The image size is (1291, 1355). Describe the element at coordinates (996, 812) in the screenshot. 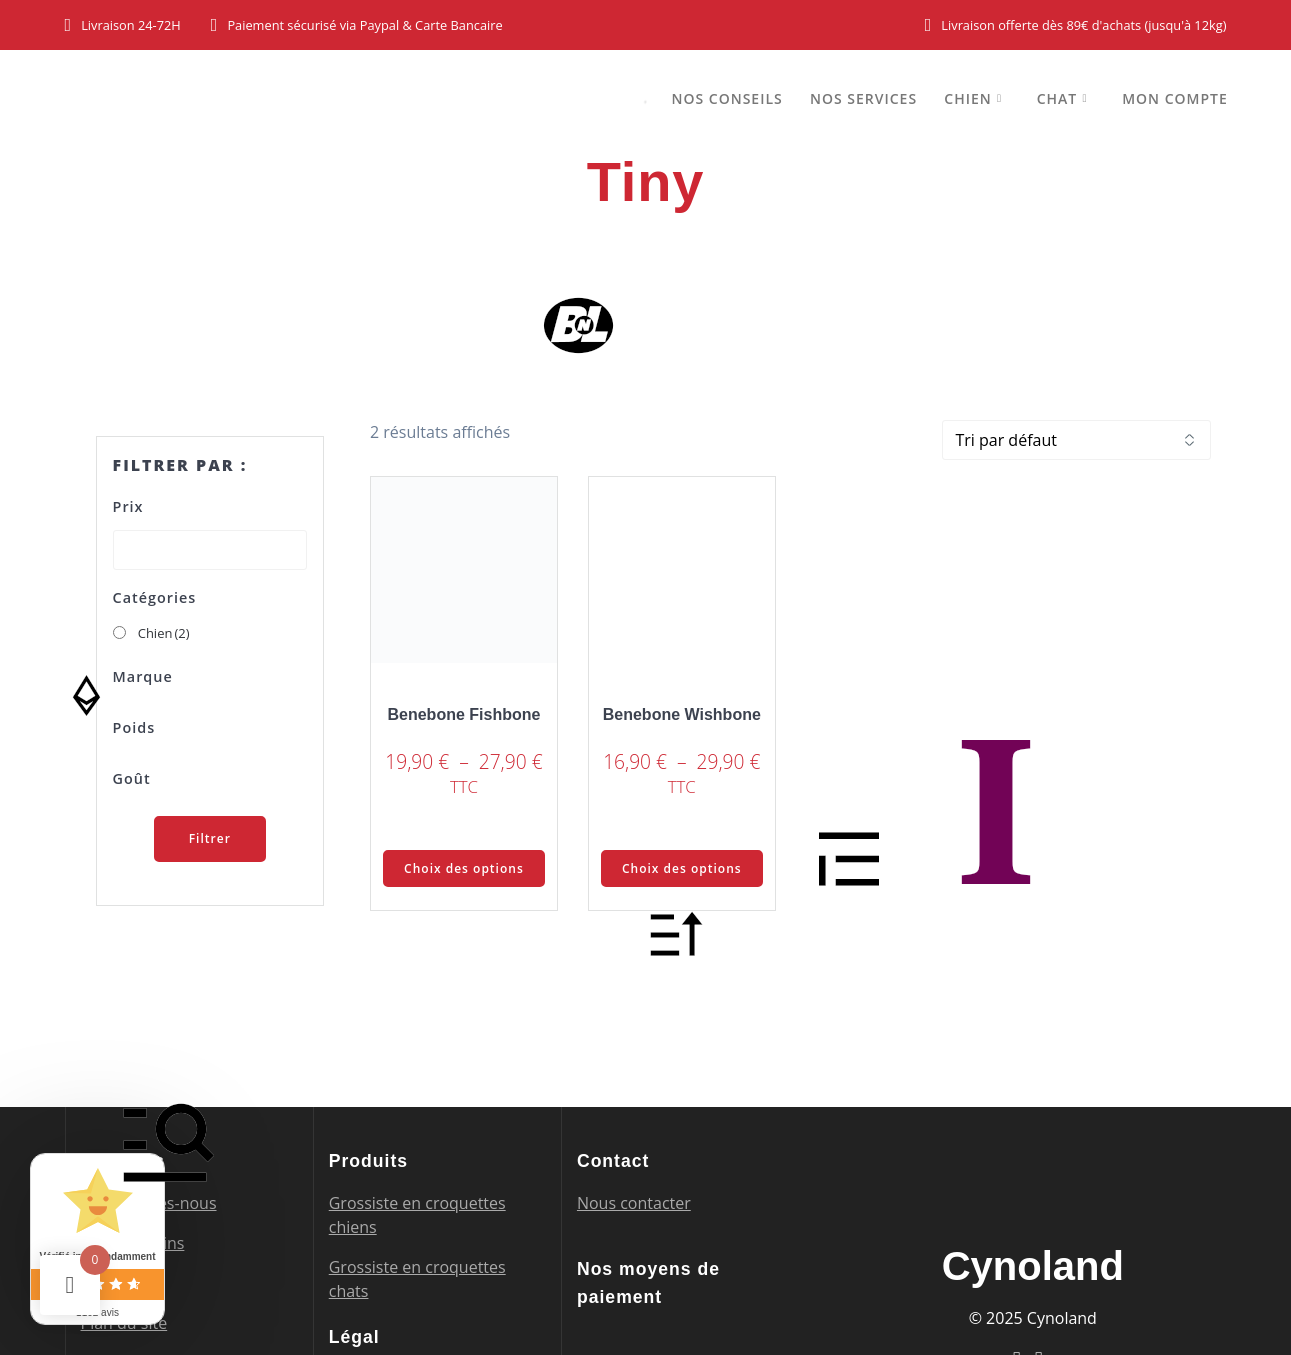

I see `open instapaper app` at that location.